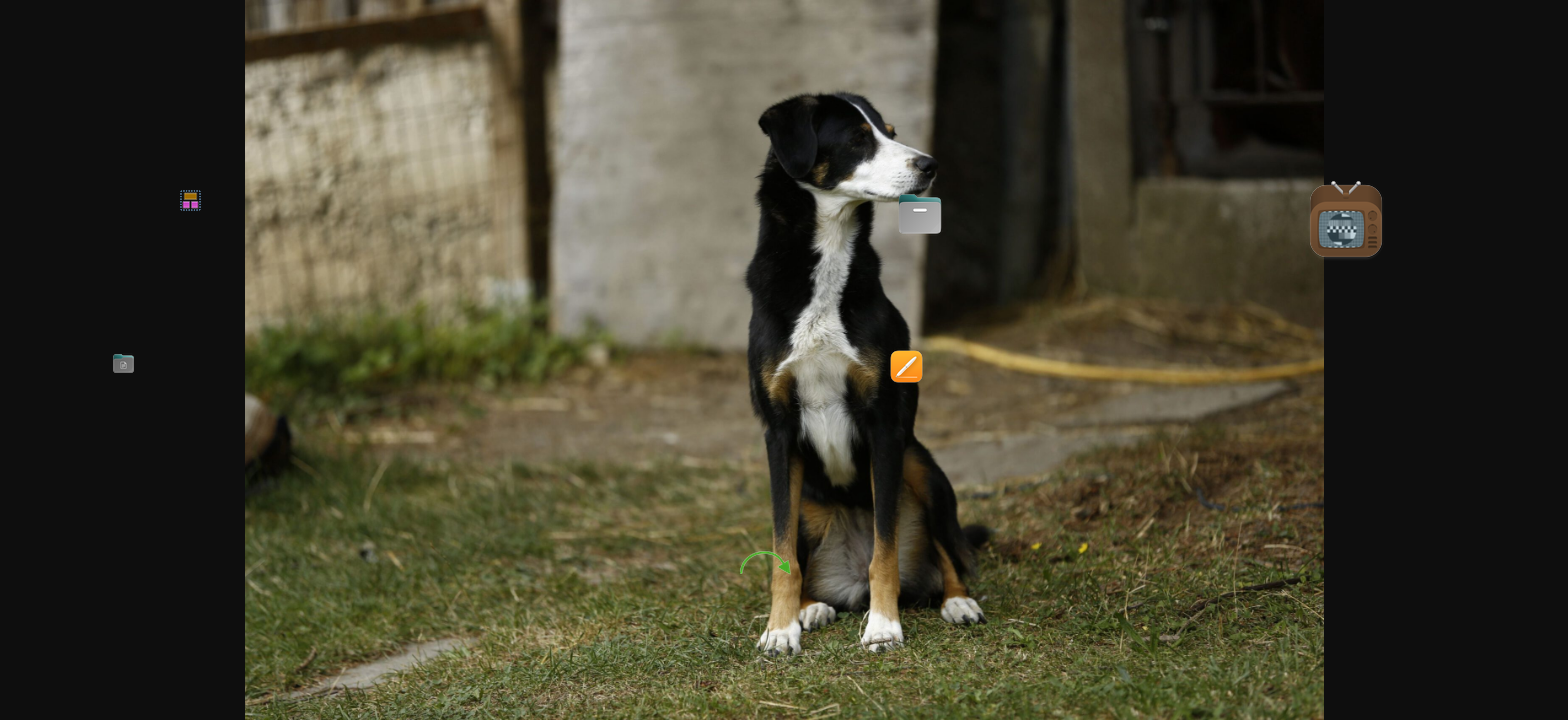  What do you see at coordinates (765, 562) in the screenshot?
I see `redo the last undone action` at bounding box center [765, 562].